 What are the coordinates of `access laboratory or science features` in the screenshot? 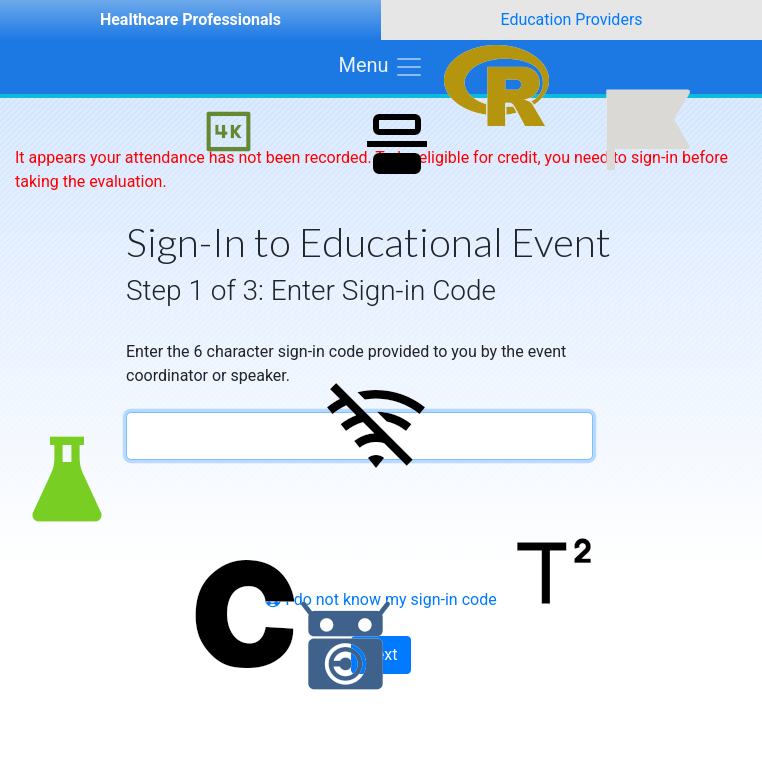 It's located at (67, 479).